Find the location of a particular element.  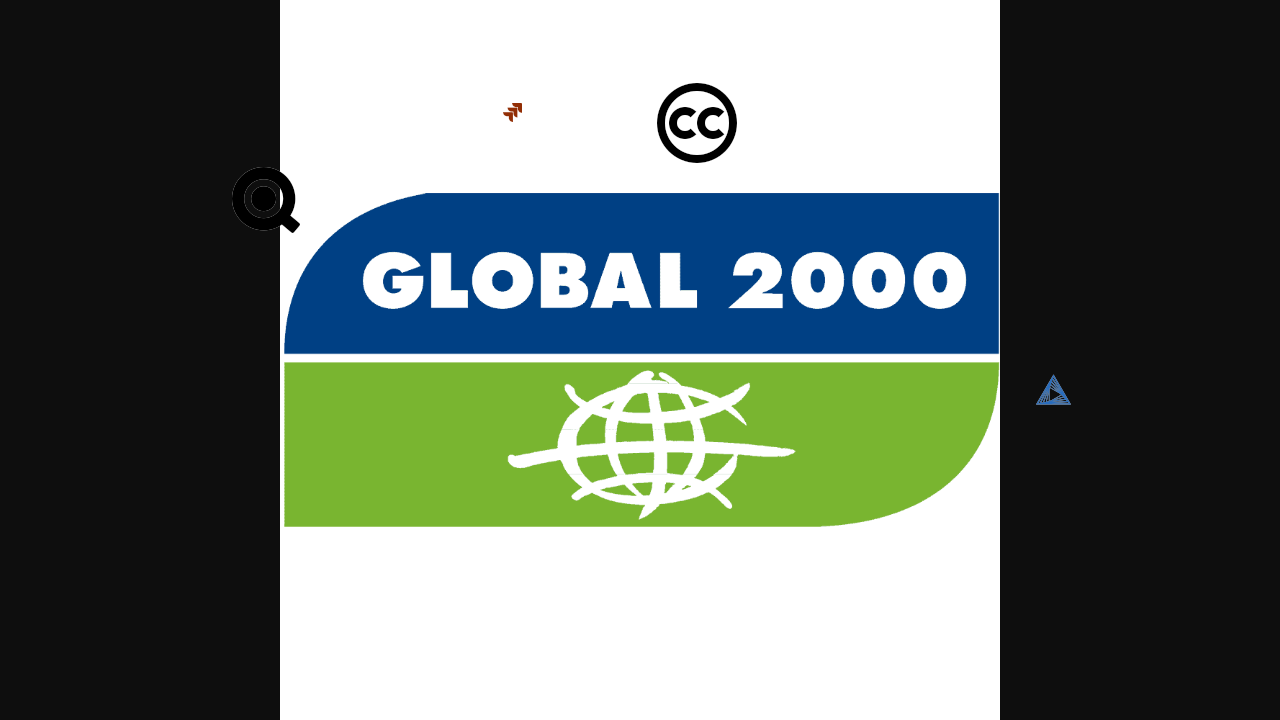

open KNIME analytics platform is located at coordinates (1053, 389).